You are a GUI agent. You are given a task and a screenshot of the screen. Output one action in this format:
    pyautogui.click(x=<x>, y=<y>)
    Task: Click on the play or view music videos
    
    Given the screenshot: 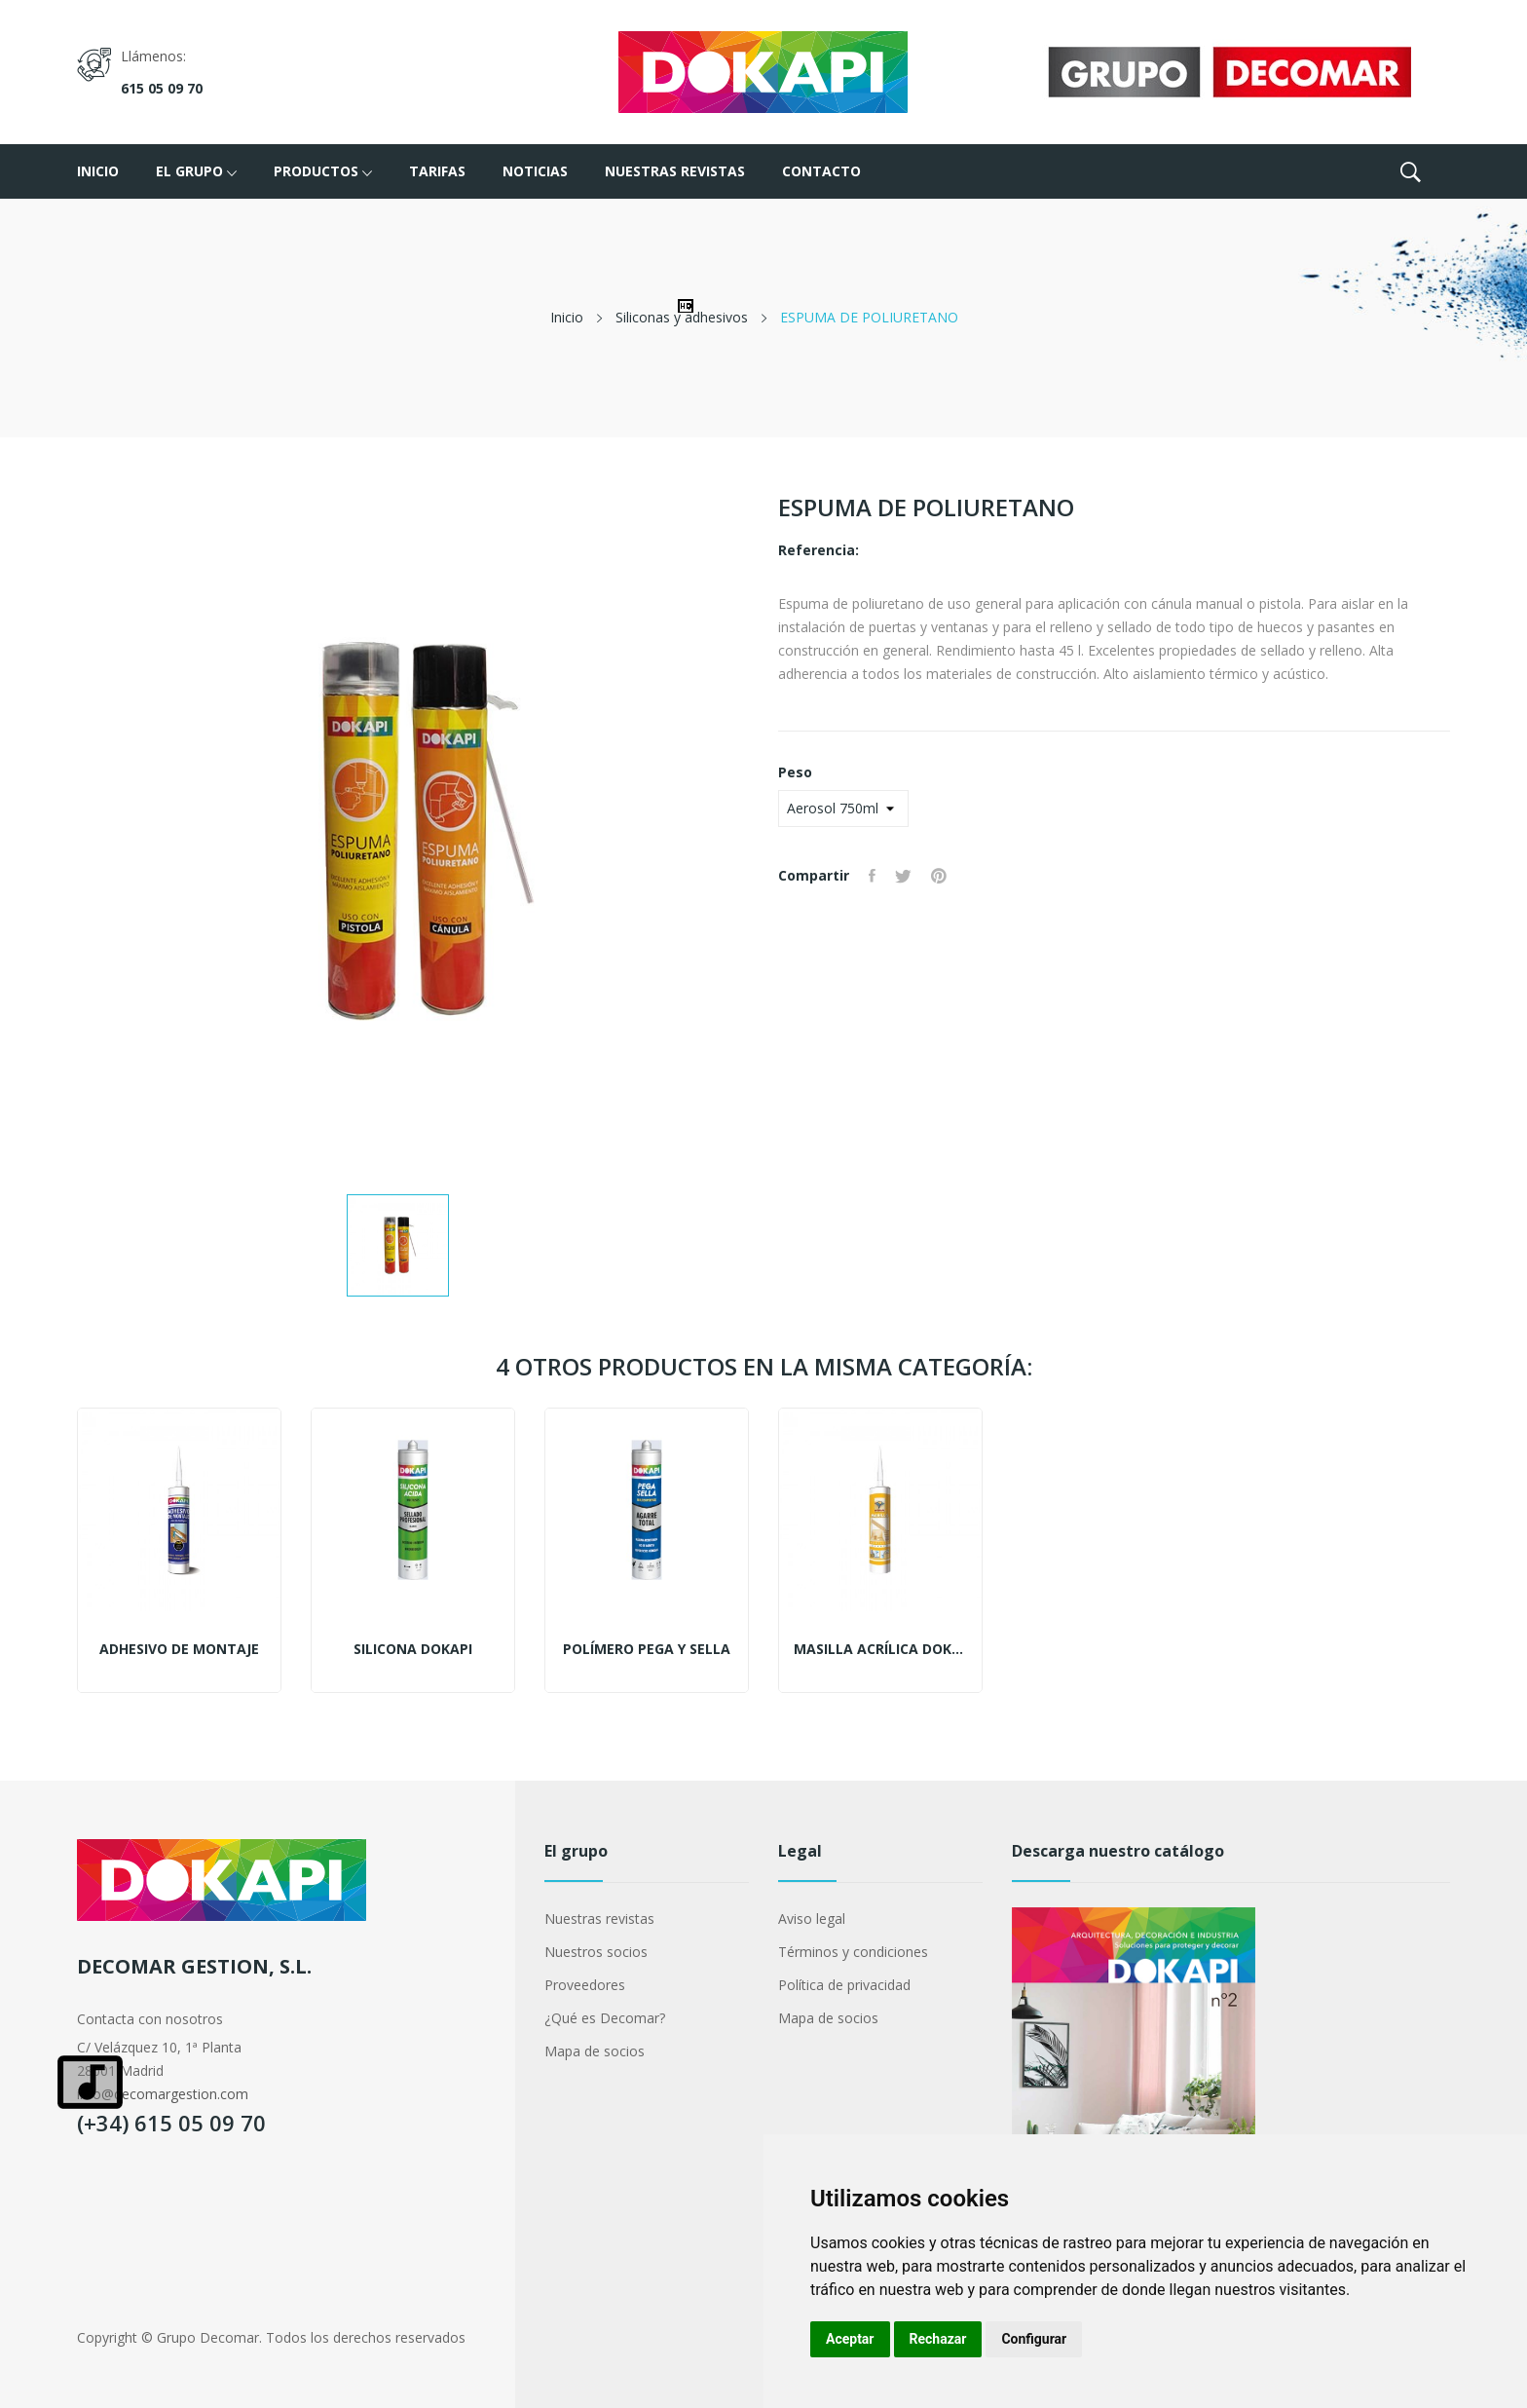 What is the action you would take?
    pyautogui.click(x=90, y=2082)
    